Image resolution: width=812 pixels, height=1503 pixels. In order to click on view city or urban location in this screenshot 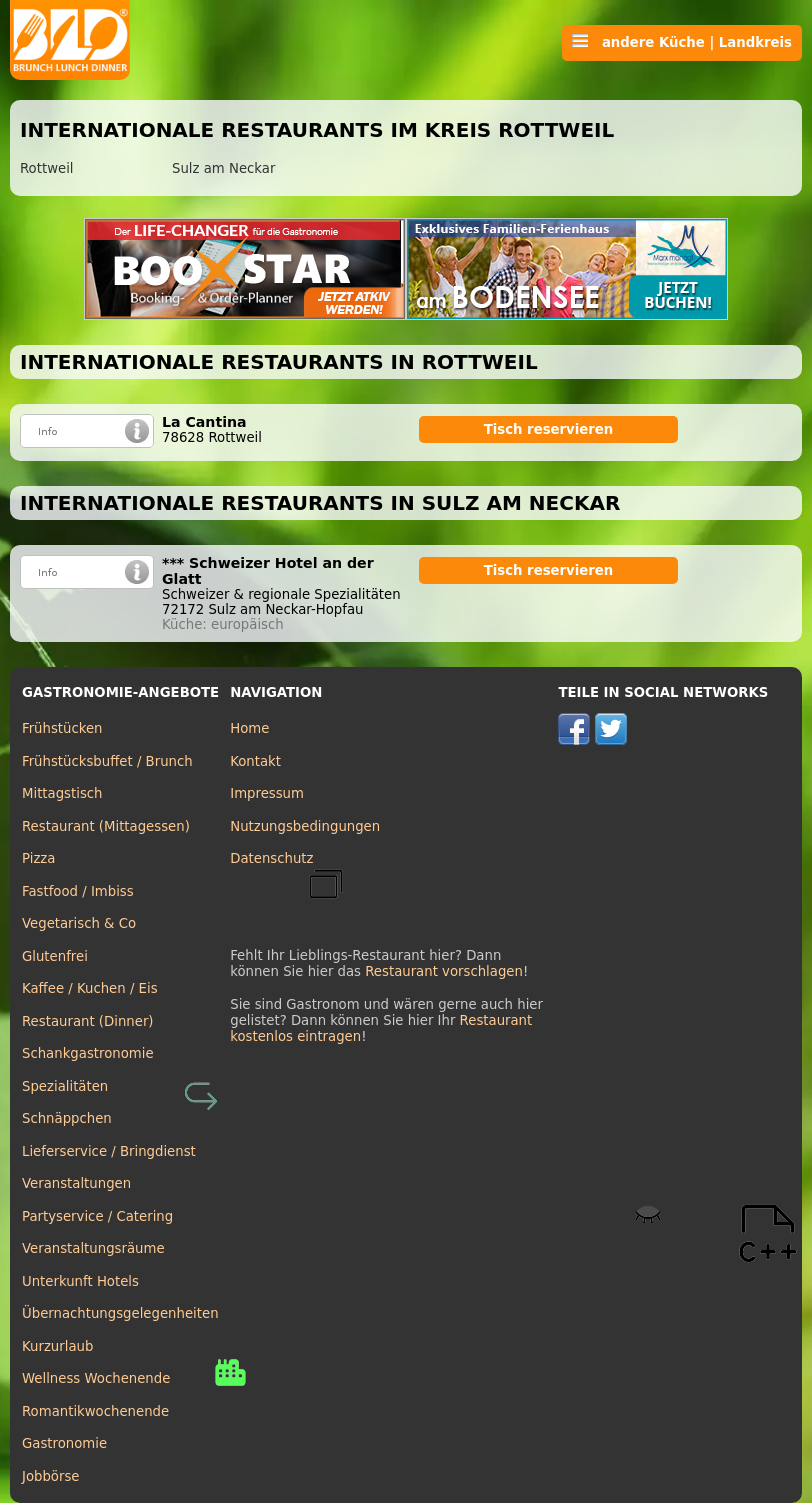, I will do `click(230, 1372)`.